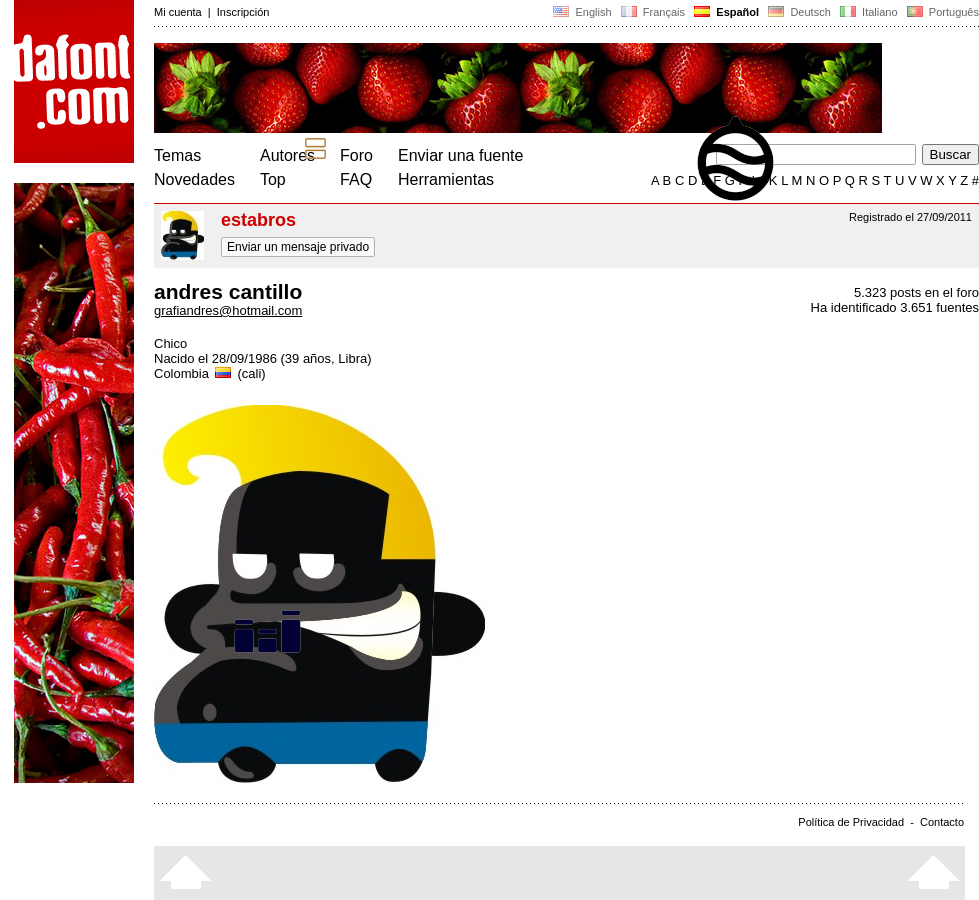 The image size is (979, 900). Describe the element at coordinates (315, 148) in the screenshot. I see `switch to row view layout` at that location.